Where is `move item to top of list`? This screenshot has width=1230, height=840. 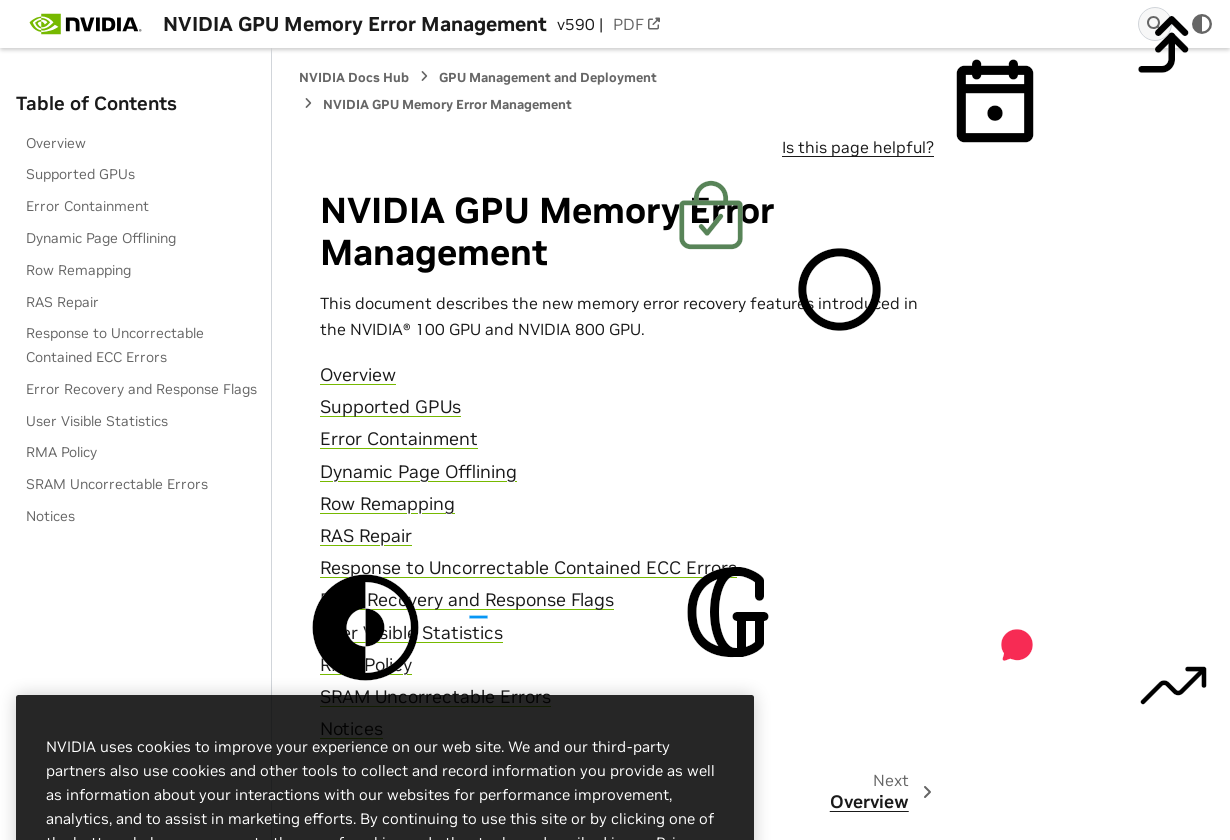 move item to top of list is located at coordinates (1165, 46).